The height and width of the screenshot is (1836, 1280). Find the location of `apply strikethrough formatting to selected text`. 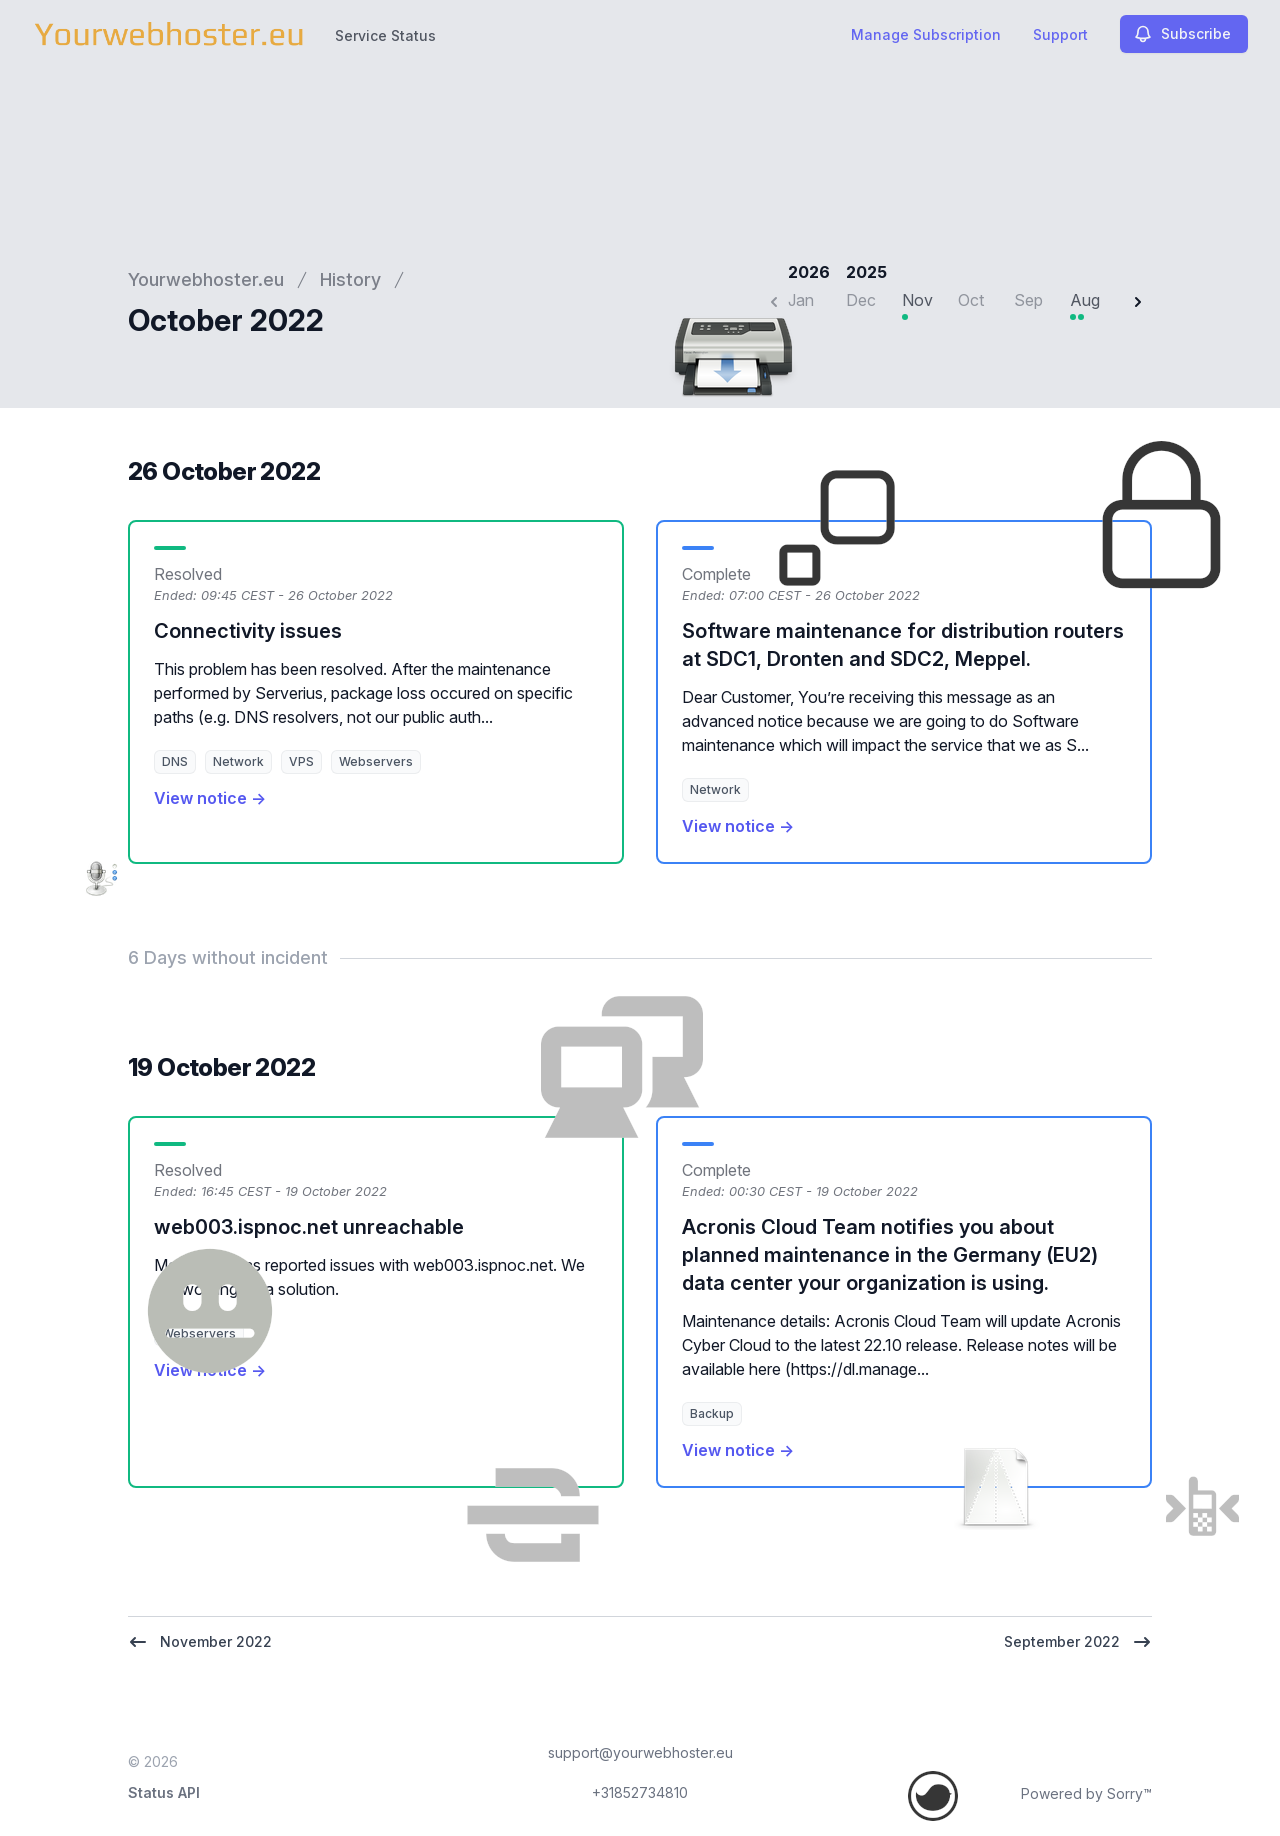

apply strikethrough formatting to selected text is located at coordinates (533, 1515).